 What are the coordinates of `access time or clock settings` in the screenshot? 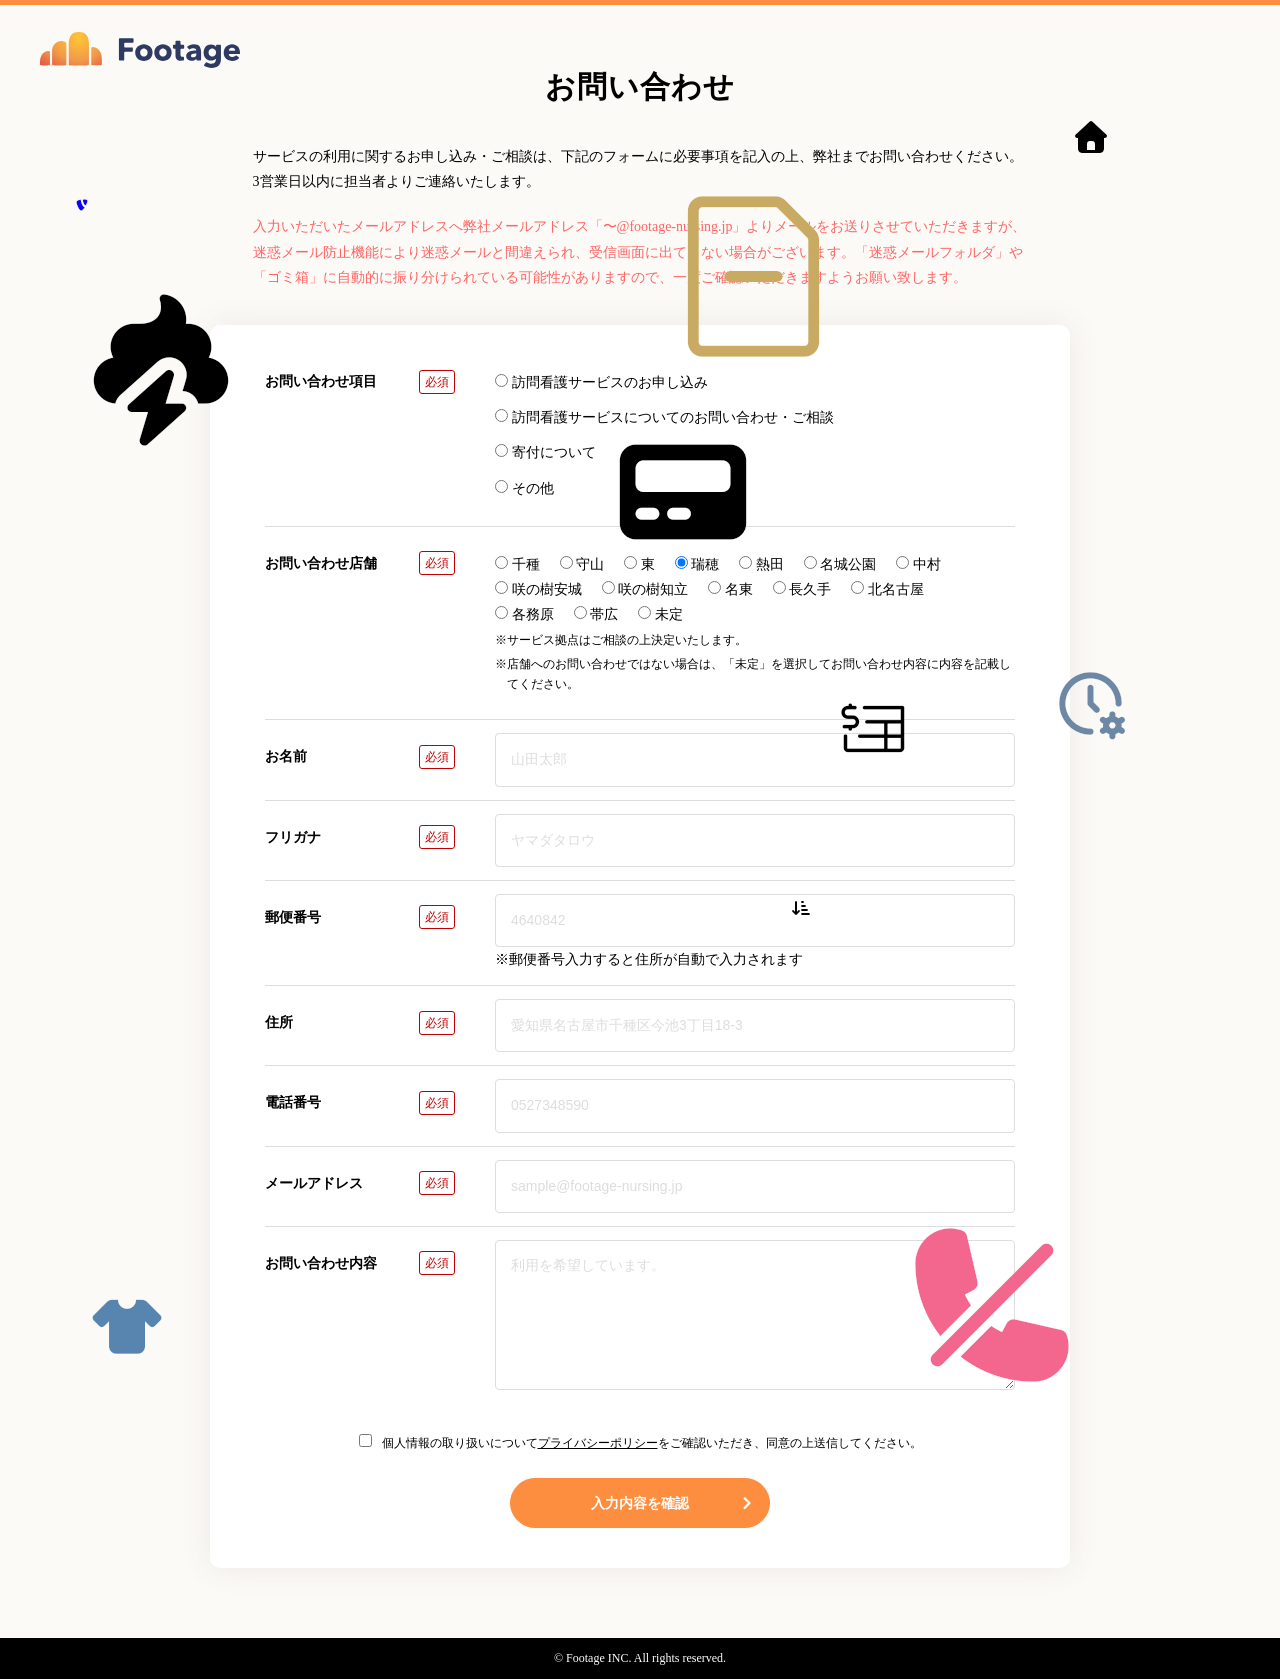 It's located at (1090, 703).